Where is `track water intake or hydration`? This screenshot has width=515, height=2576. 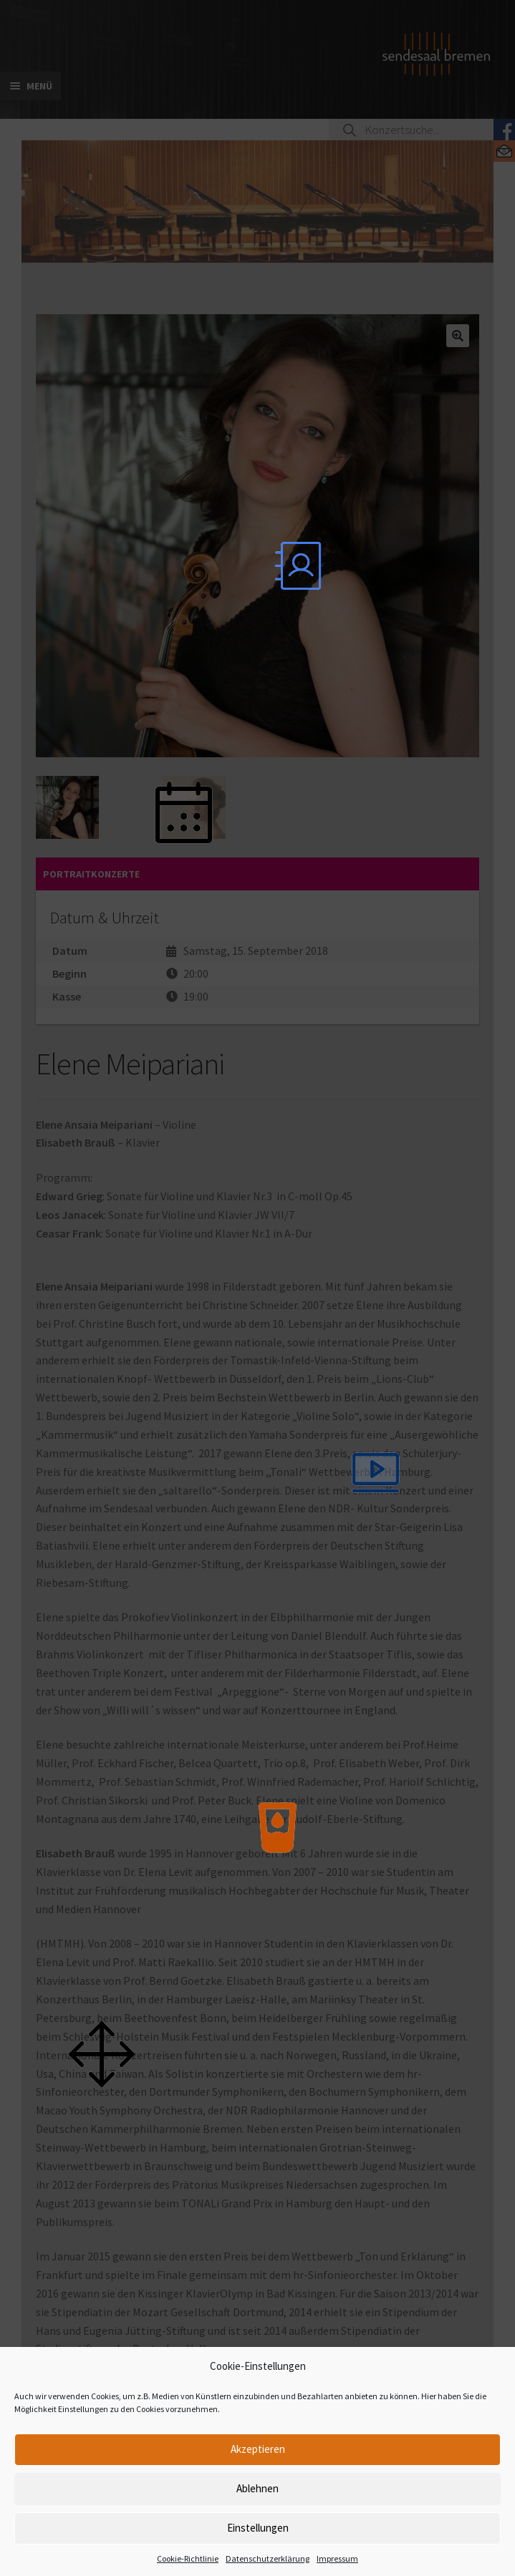
track water intake or hydration is located at coordinates (277, 1827).